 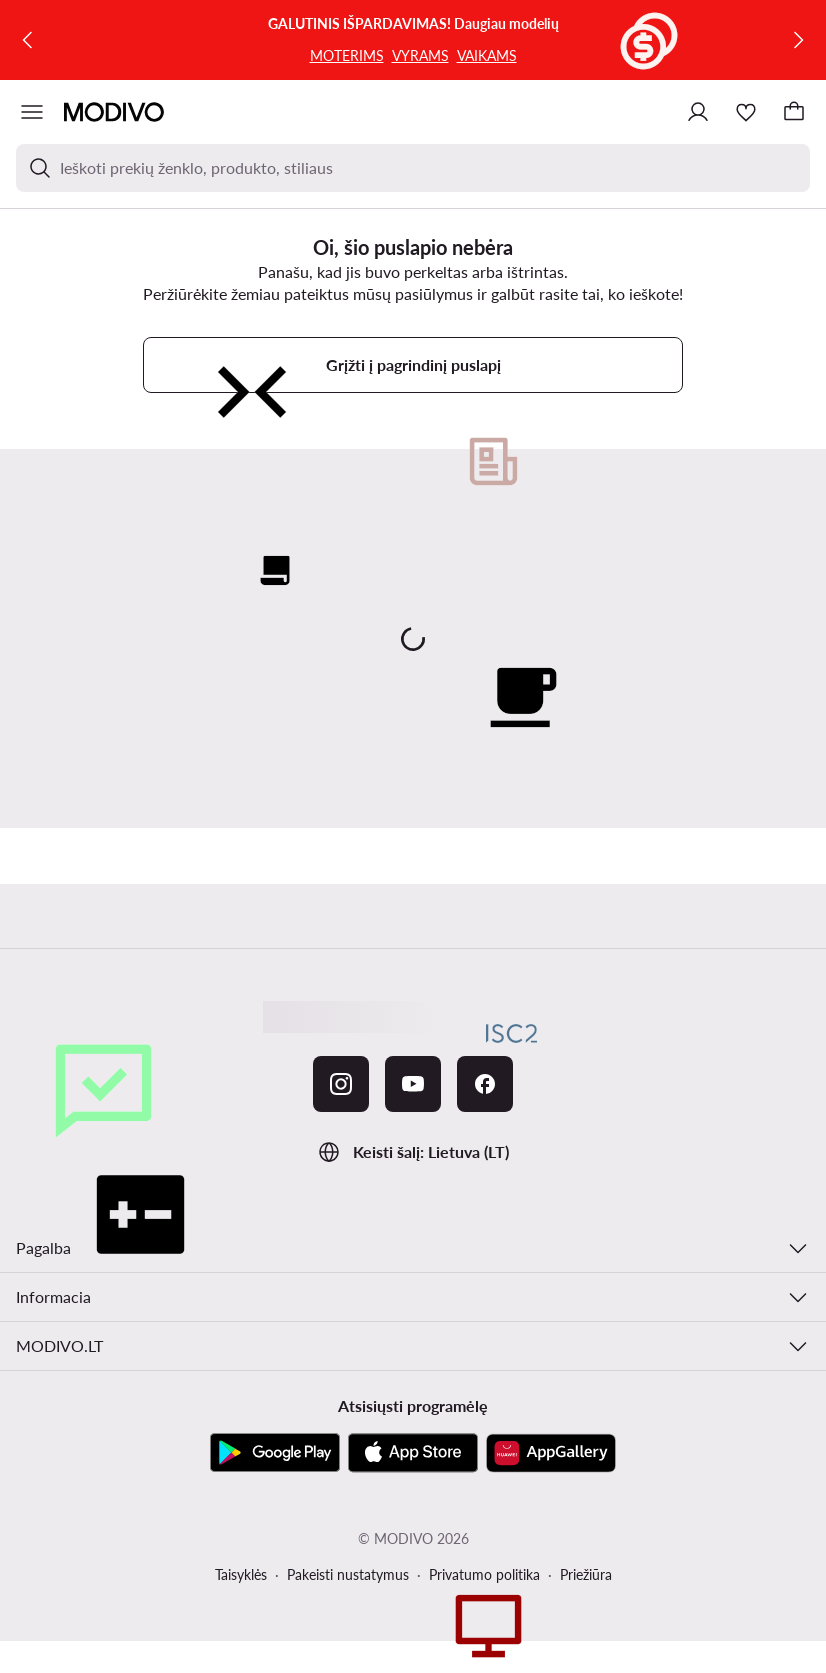 What do you see at coordinates (103, 1087) in the screenshot?
I see `message sent successfully` at bounding box center [103, 1087].